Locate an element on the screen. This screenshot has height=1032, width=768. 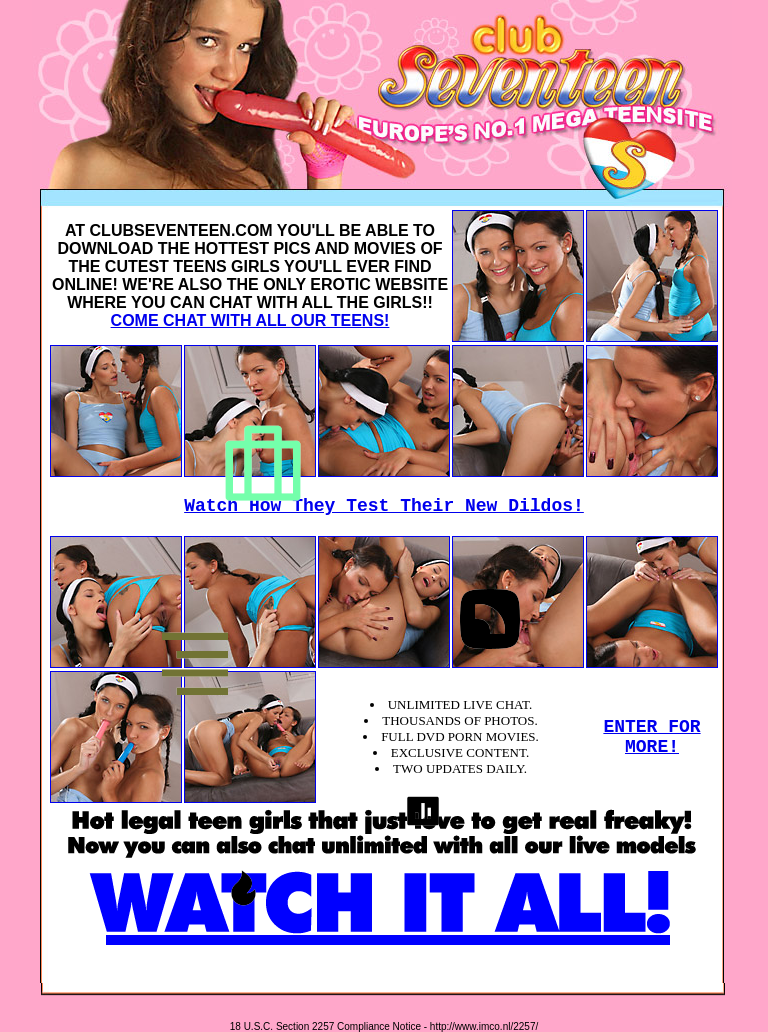
view analytics dashboard is located at coordinates (423, 811).